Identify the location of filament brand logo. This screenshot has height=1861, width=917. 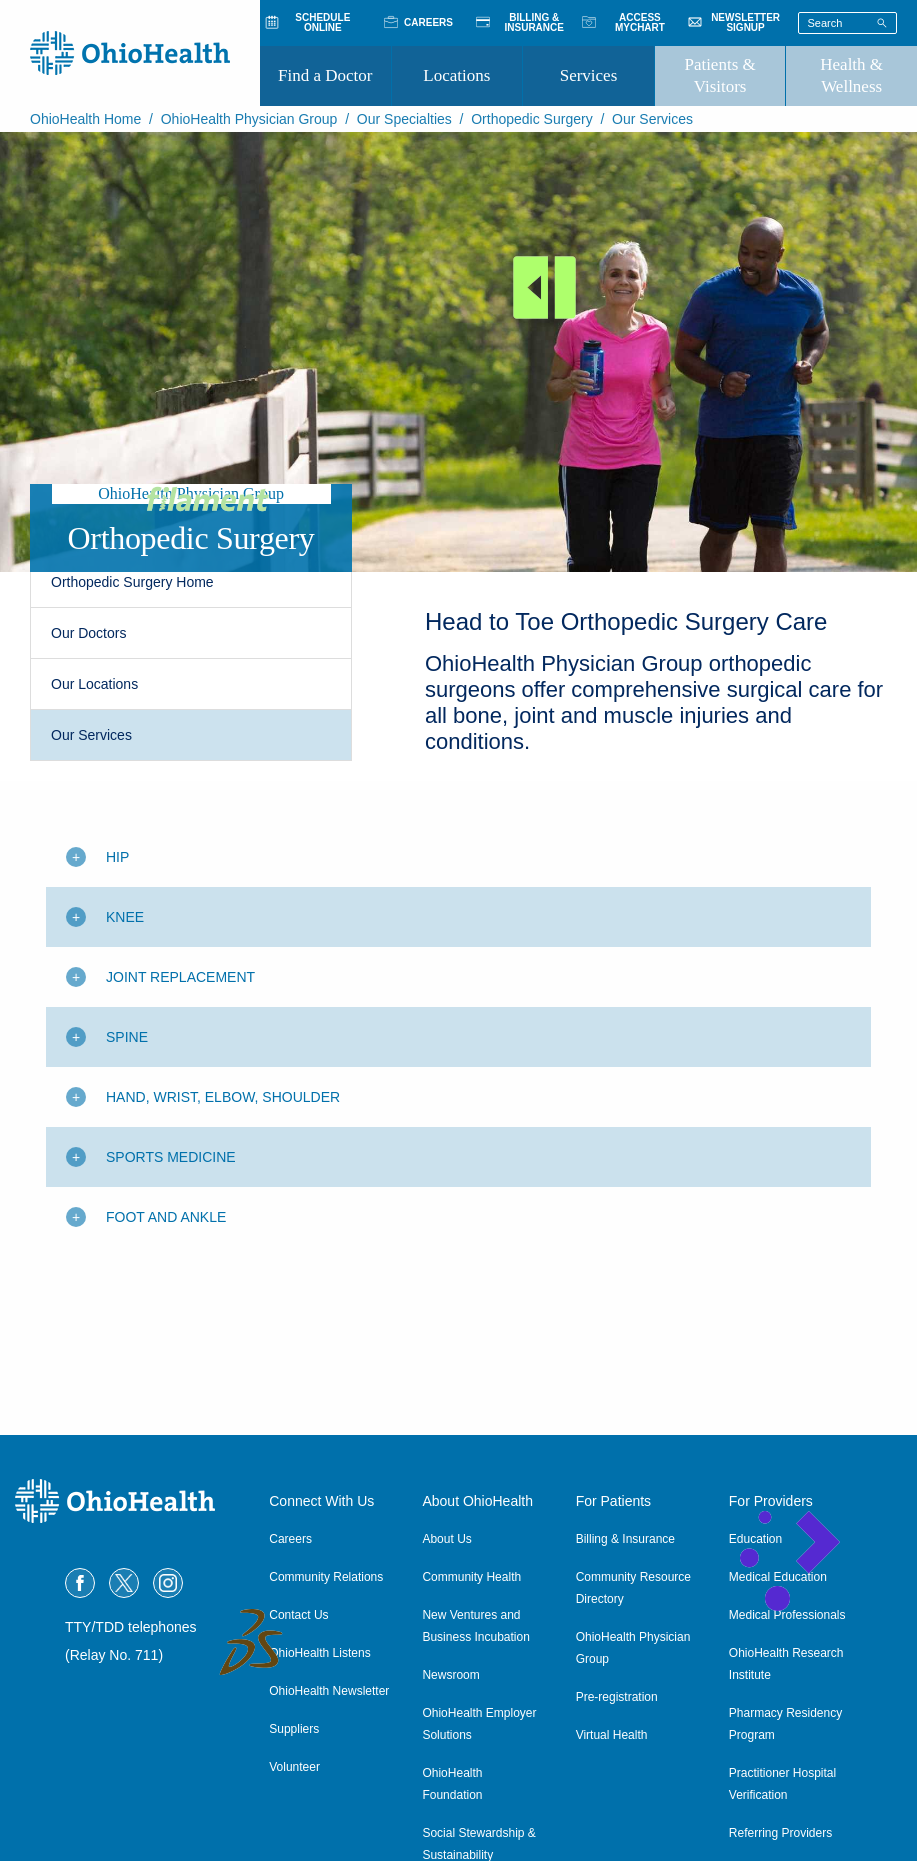
(208, 499).